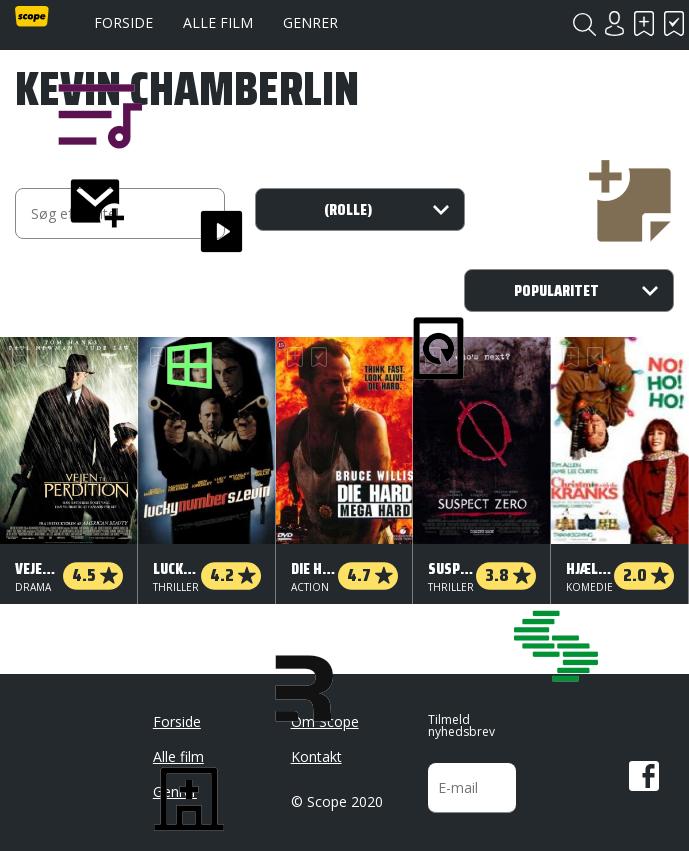 This screenshot has height=851, width=689. I want to click on open windows settings or system options, so click(189, 365).